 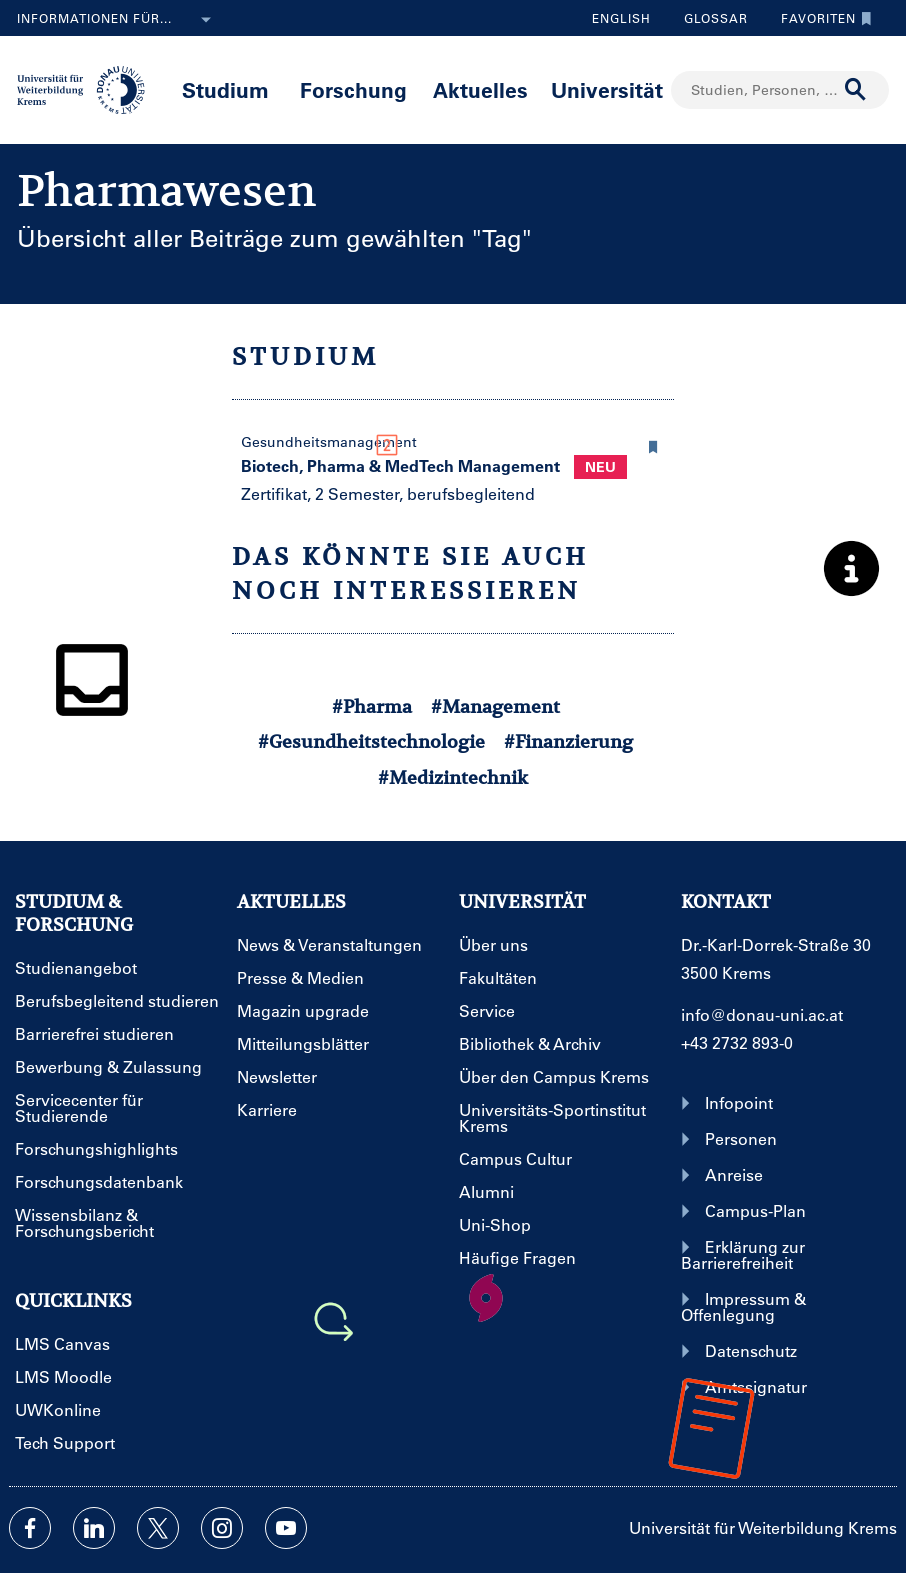 I want to click on view your resume on read.cv, so click(x=711, y=1428).